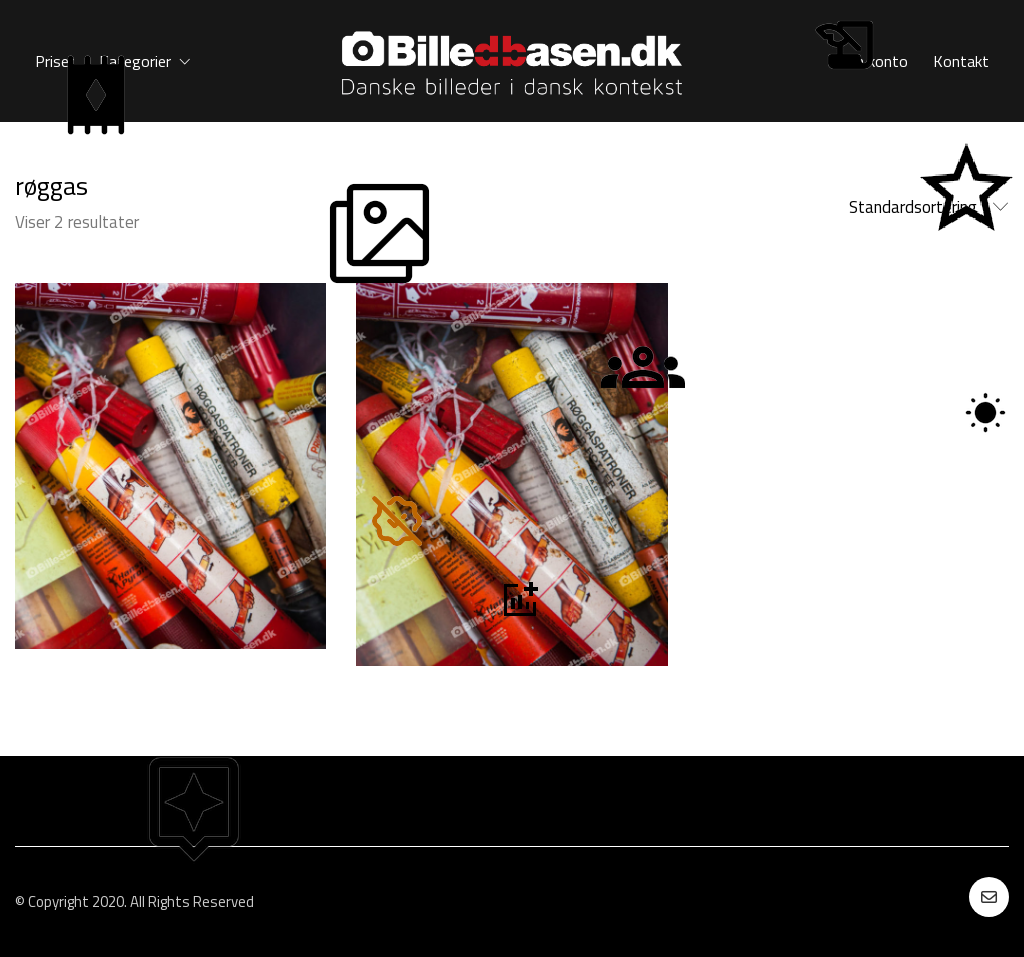 This screenshot has height=957, width=1024. Describe the element at coordinates (520, 600) in the screenshot. I see `add a new chart or graph` at that location.